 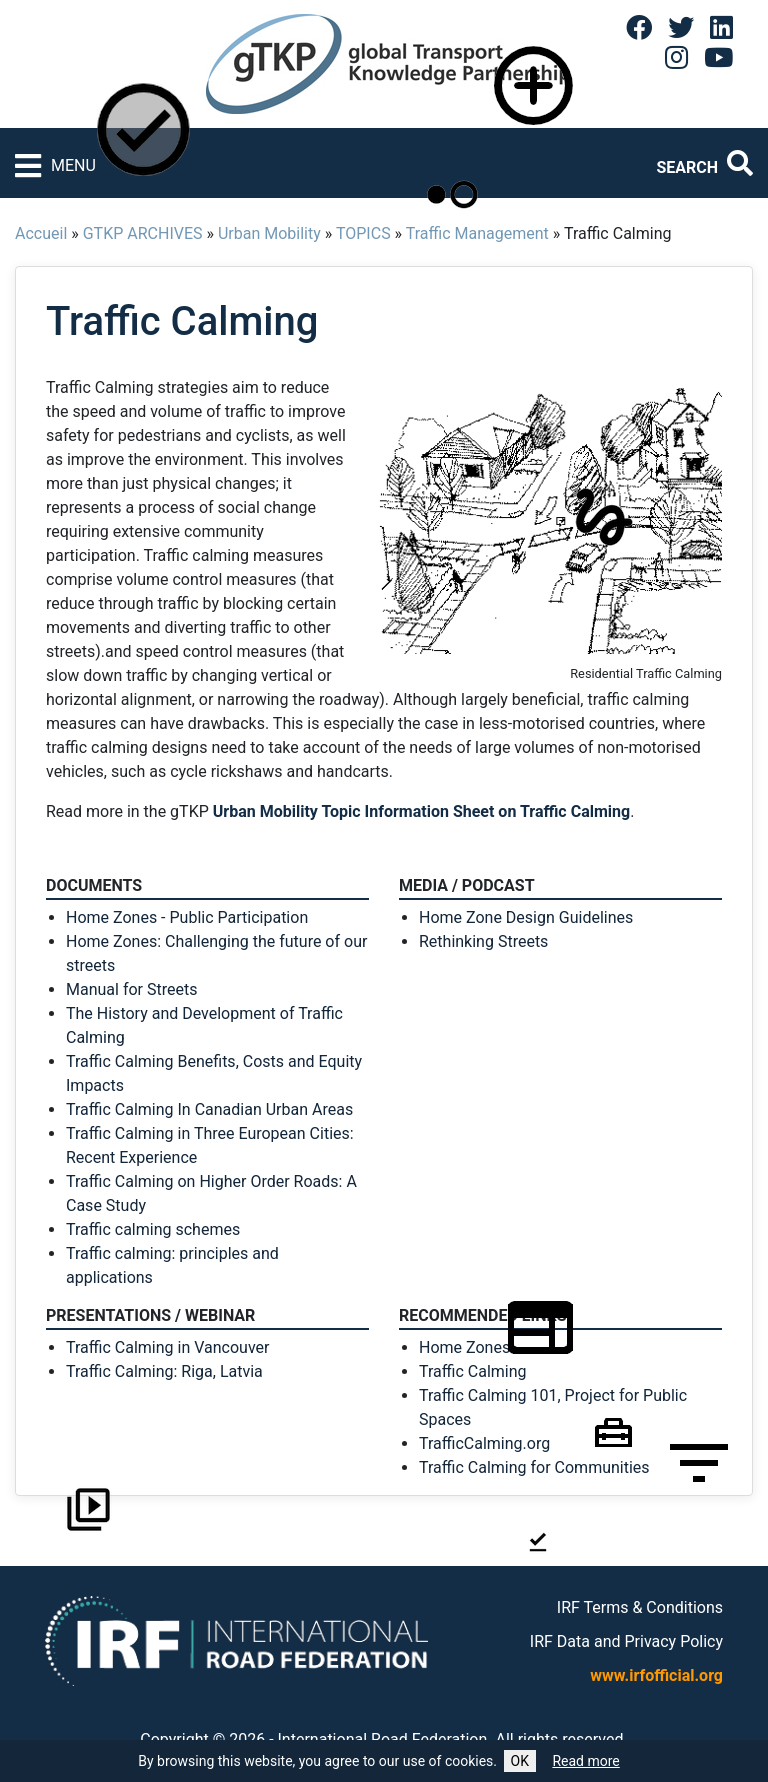 What do you see at coordinates (540, 1327) in the screenshot?
I see `open web browser` at bounding box center [540, 1327].